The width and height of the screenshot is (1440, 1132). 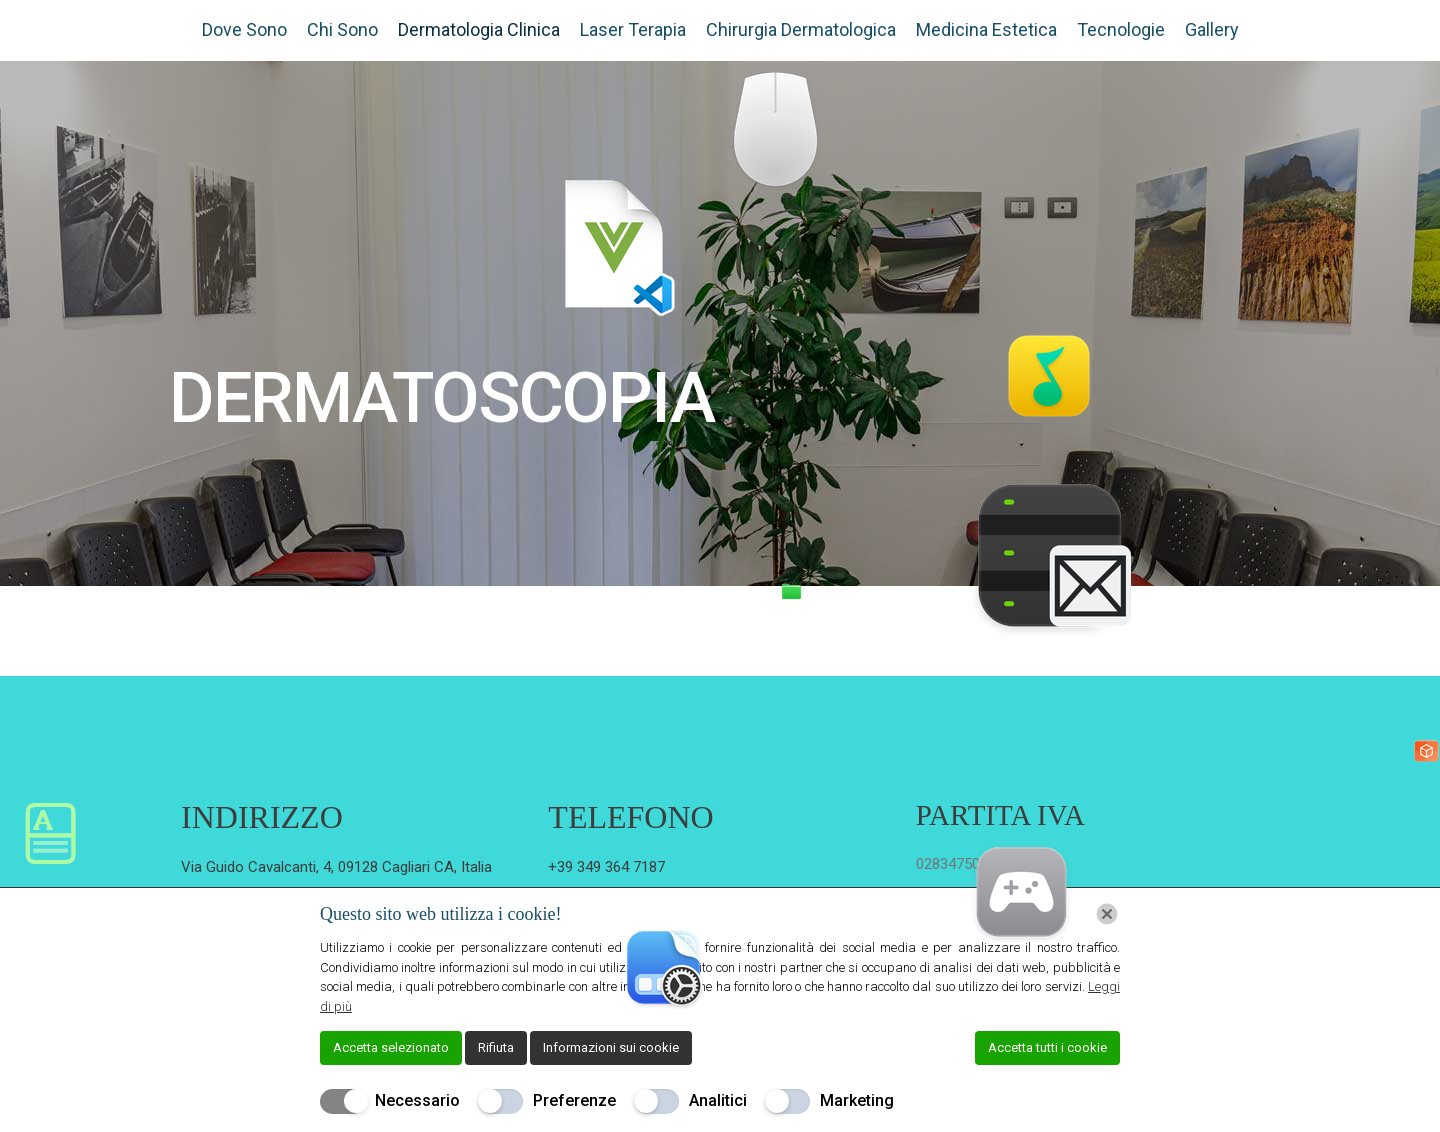 I want to click on open folder to view contents, so click(x=791, y=591).